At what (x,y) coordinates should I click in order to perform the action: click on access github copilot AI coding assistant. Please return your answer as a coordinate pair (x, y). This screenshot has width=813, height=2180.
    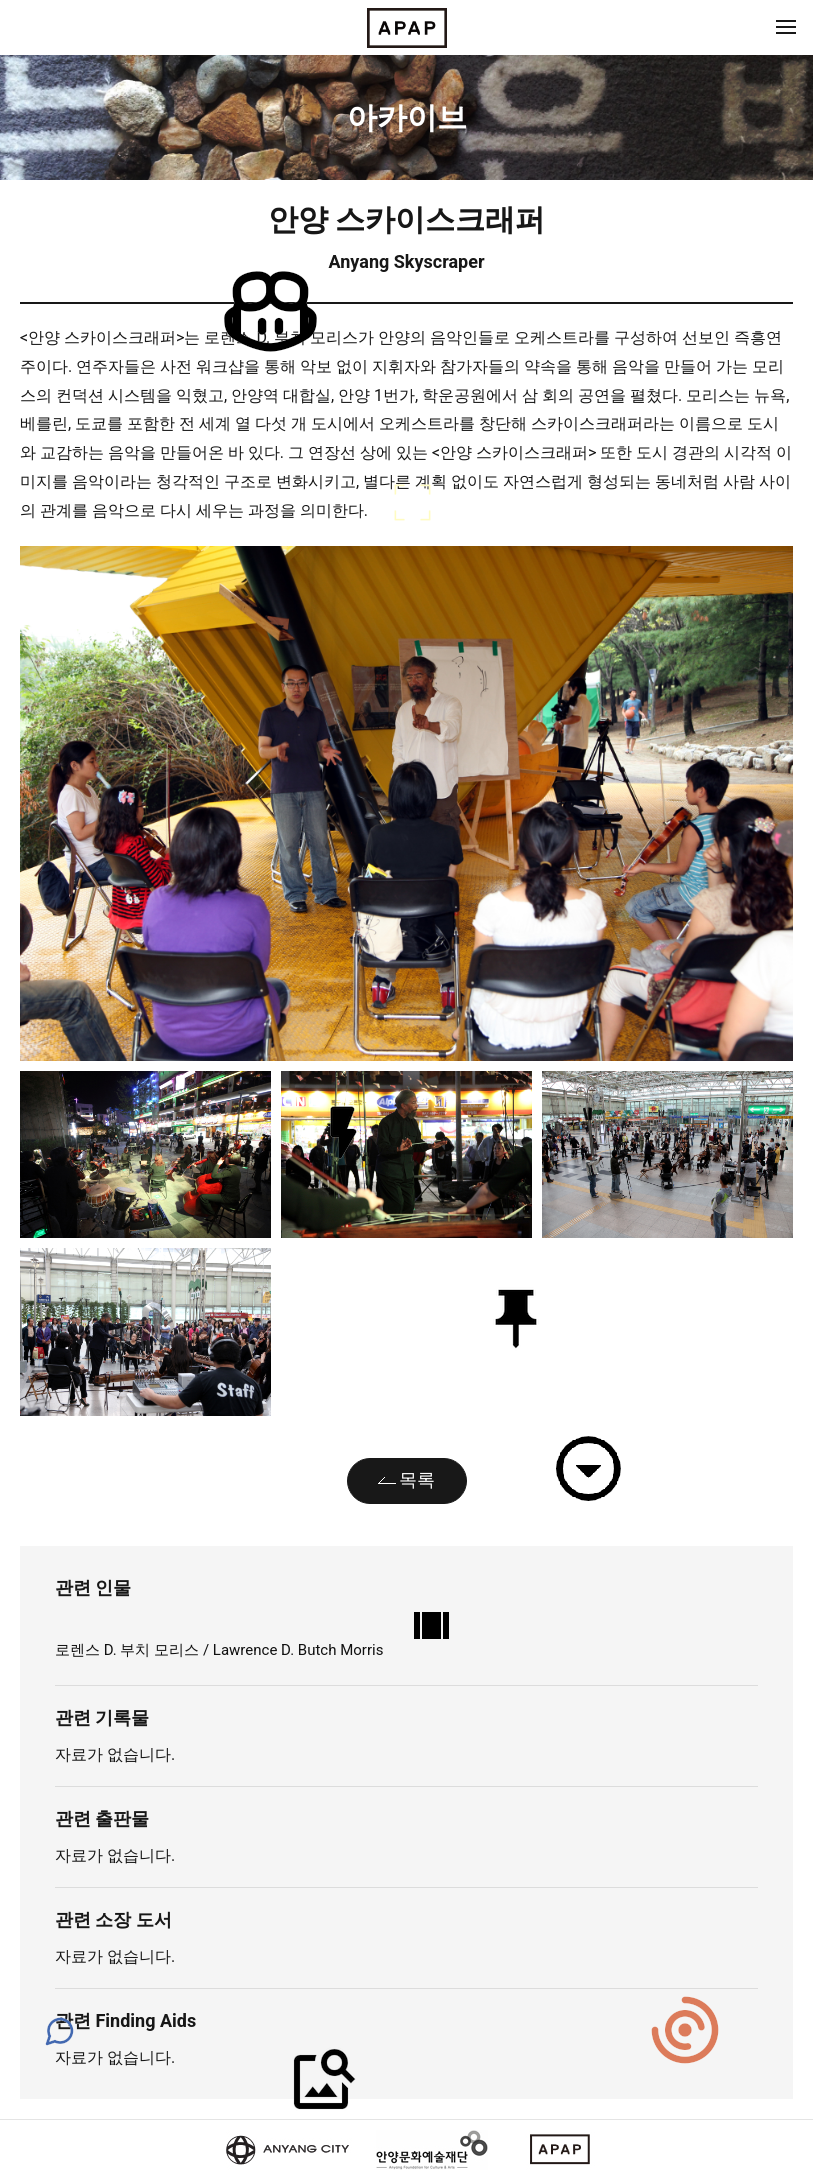
    Looking at the image, I should click on (270, 309).